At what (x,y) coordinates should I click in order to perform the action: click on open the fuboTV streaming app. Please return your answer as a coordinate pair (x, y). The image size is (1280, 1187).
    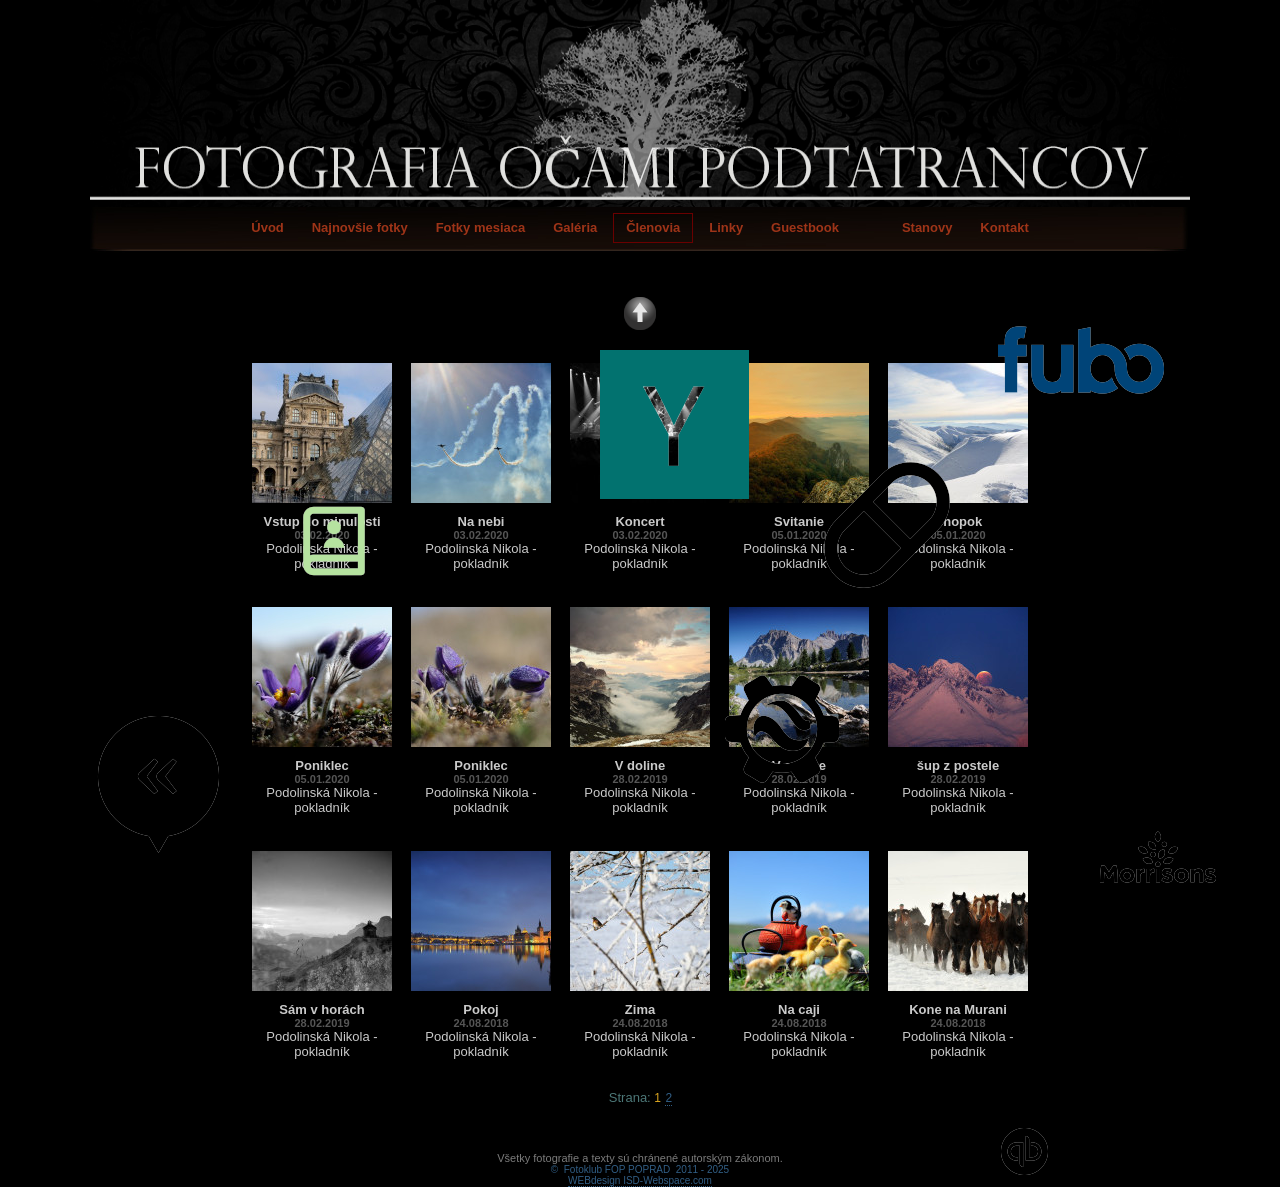
    Looking at the image, I should click on (1081, 360).